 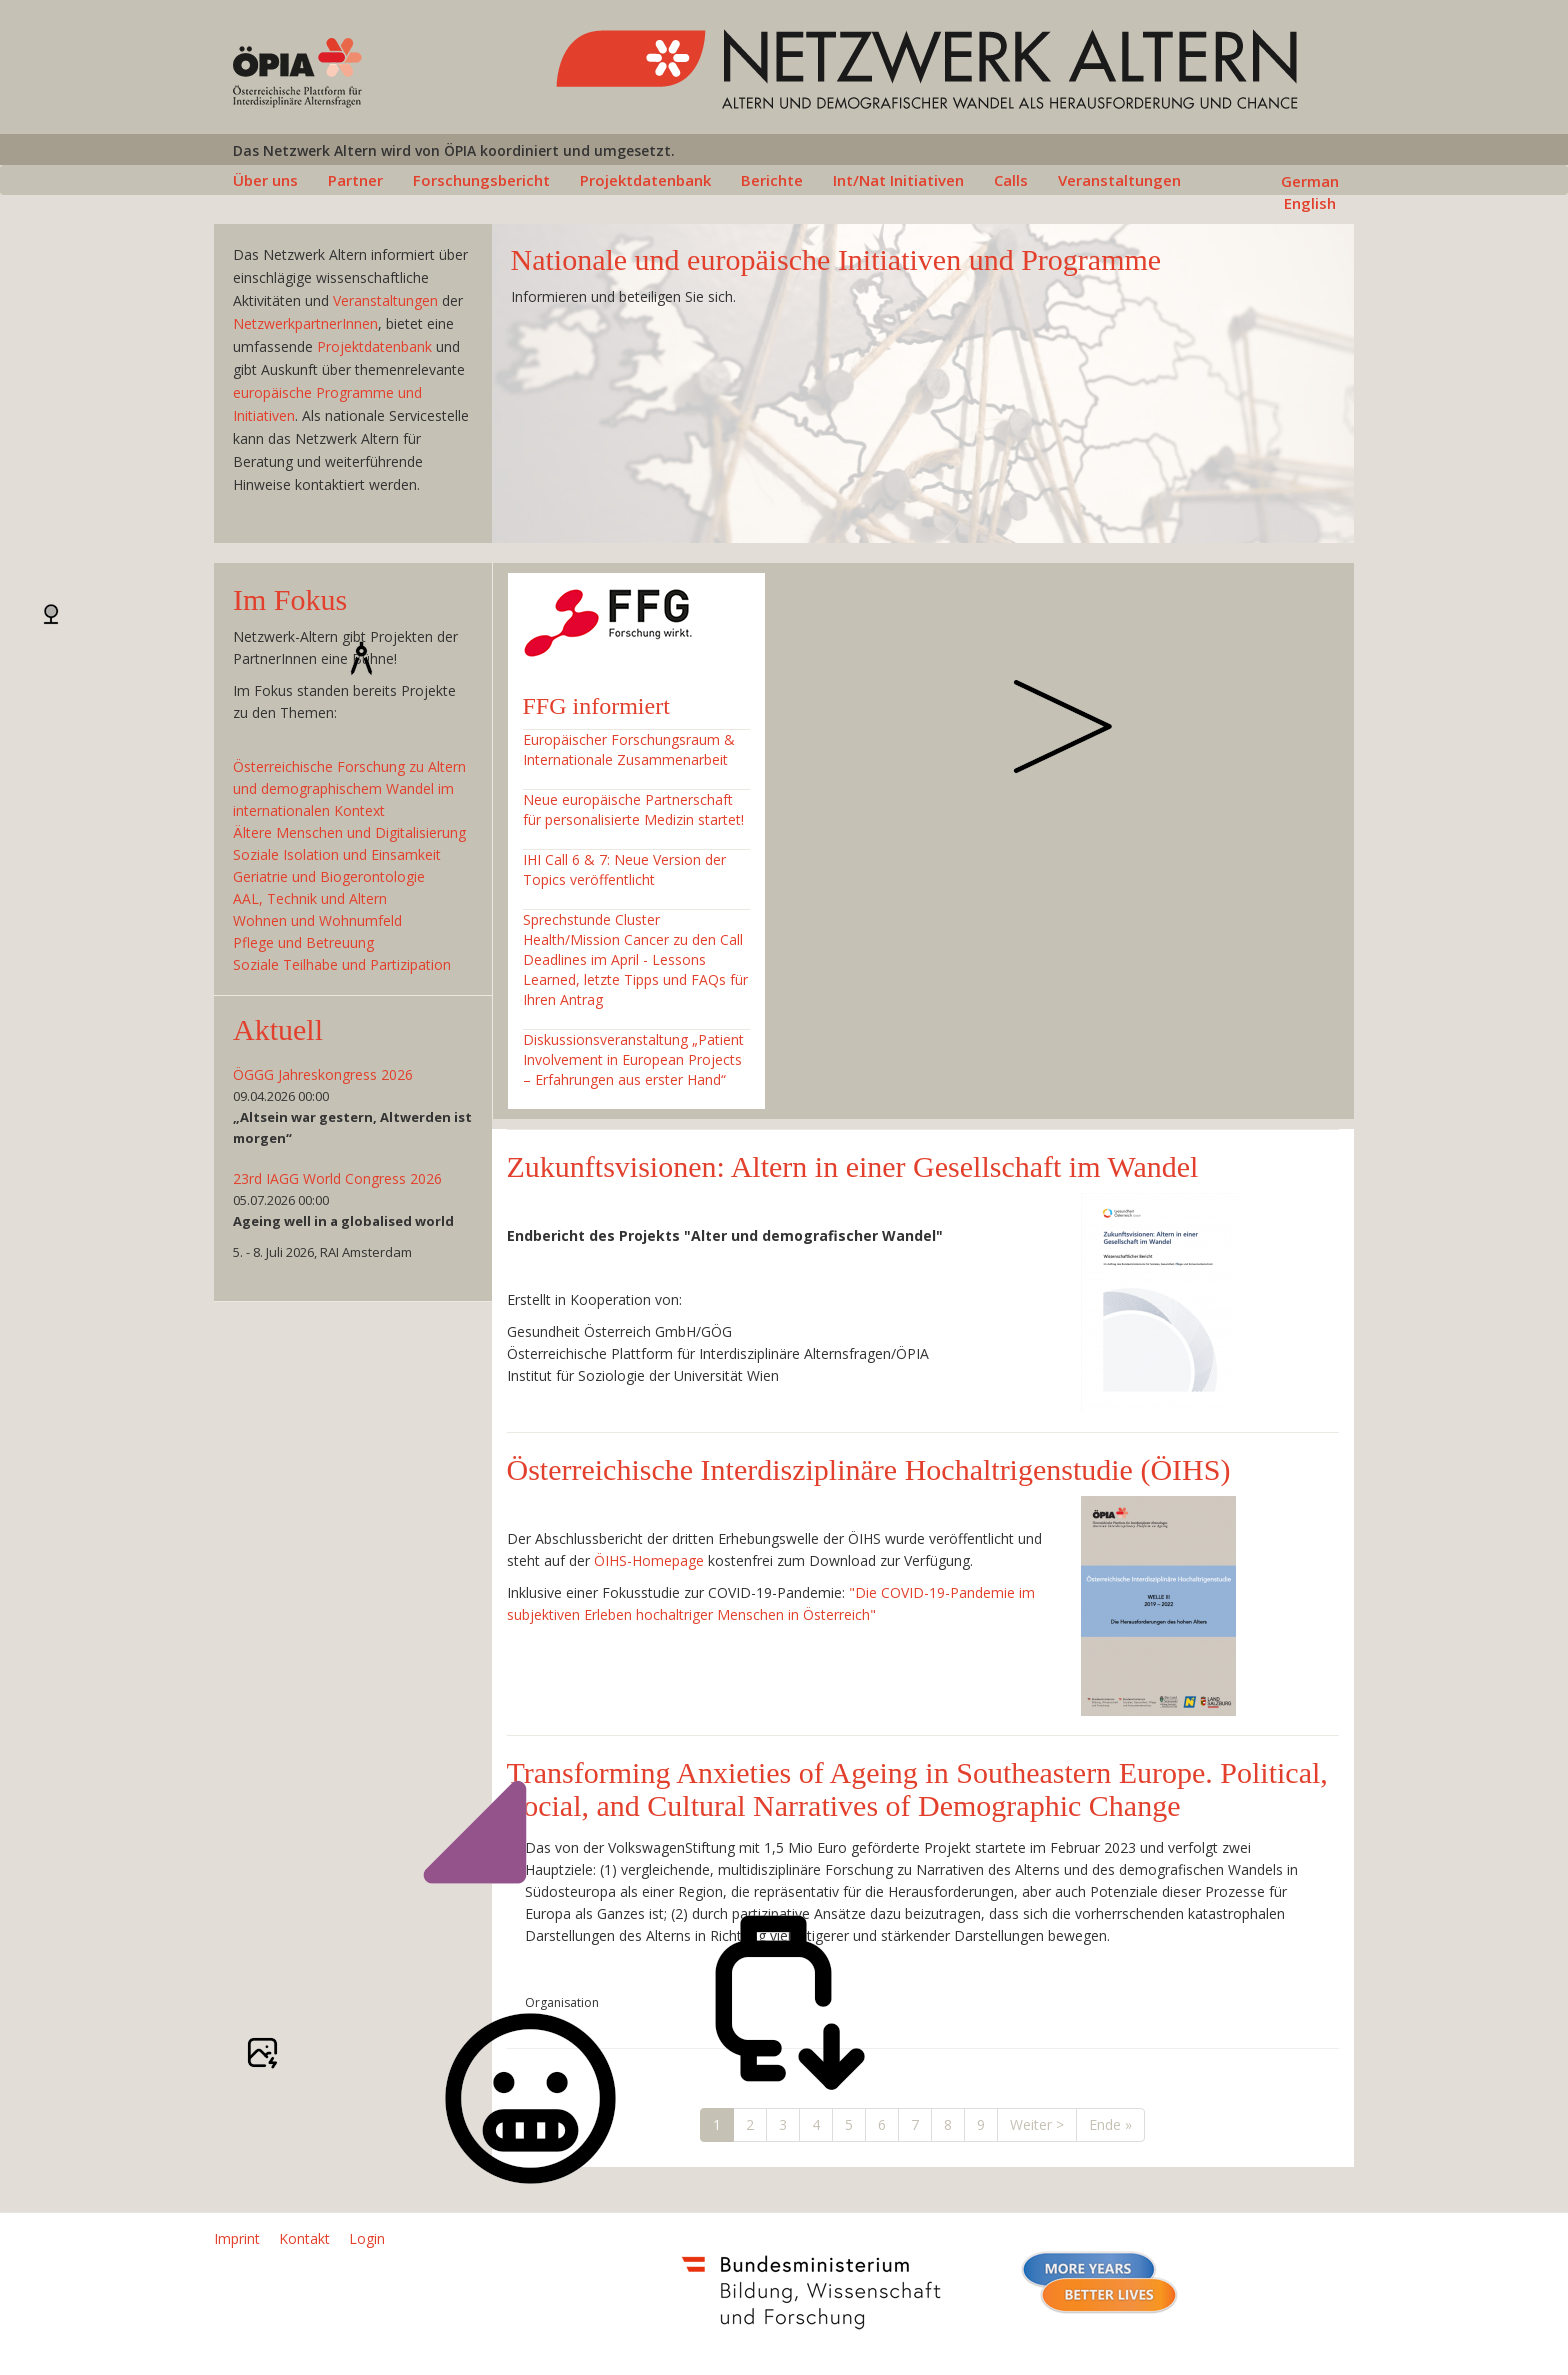 What do you see at coordinates (773, 1998) in the screenshot?
I see `download to smartwatch` at bounding box center [773, 1998].